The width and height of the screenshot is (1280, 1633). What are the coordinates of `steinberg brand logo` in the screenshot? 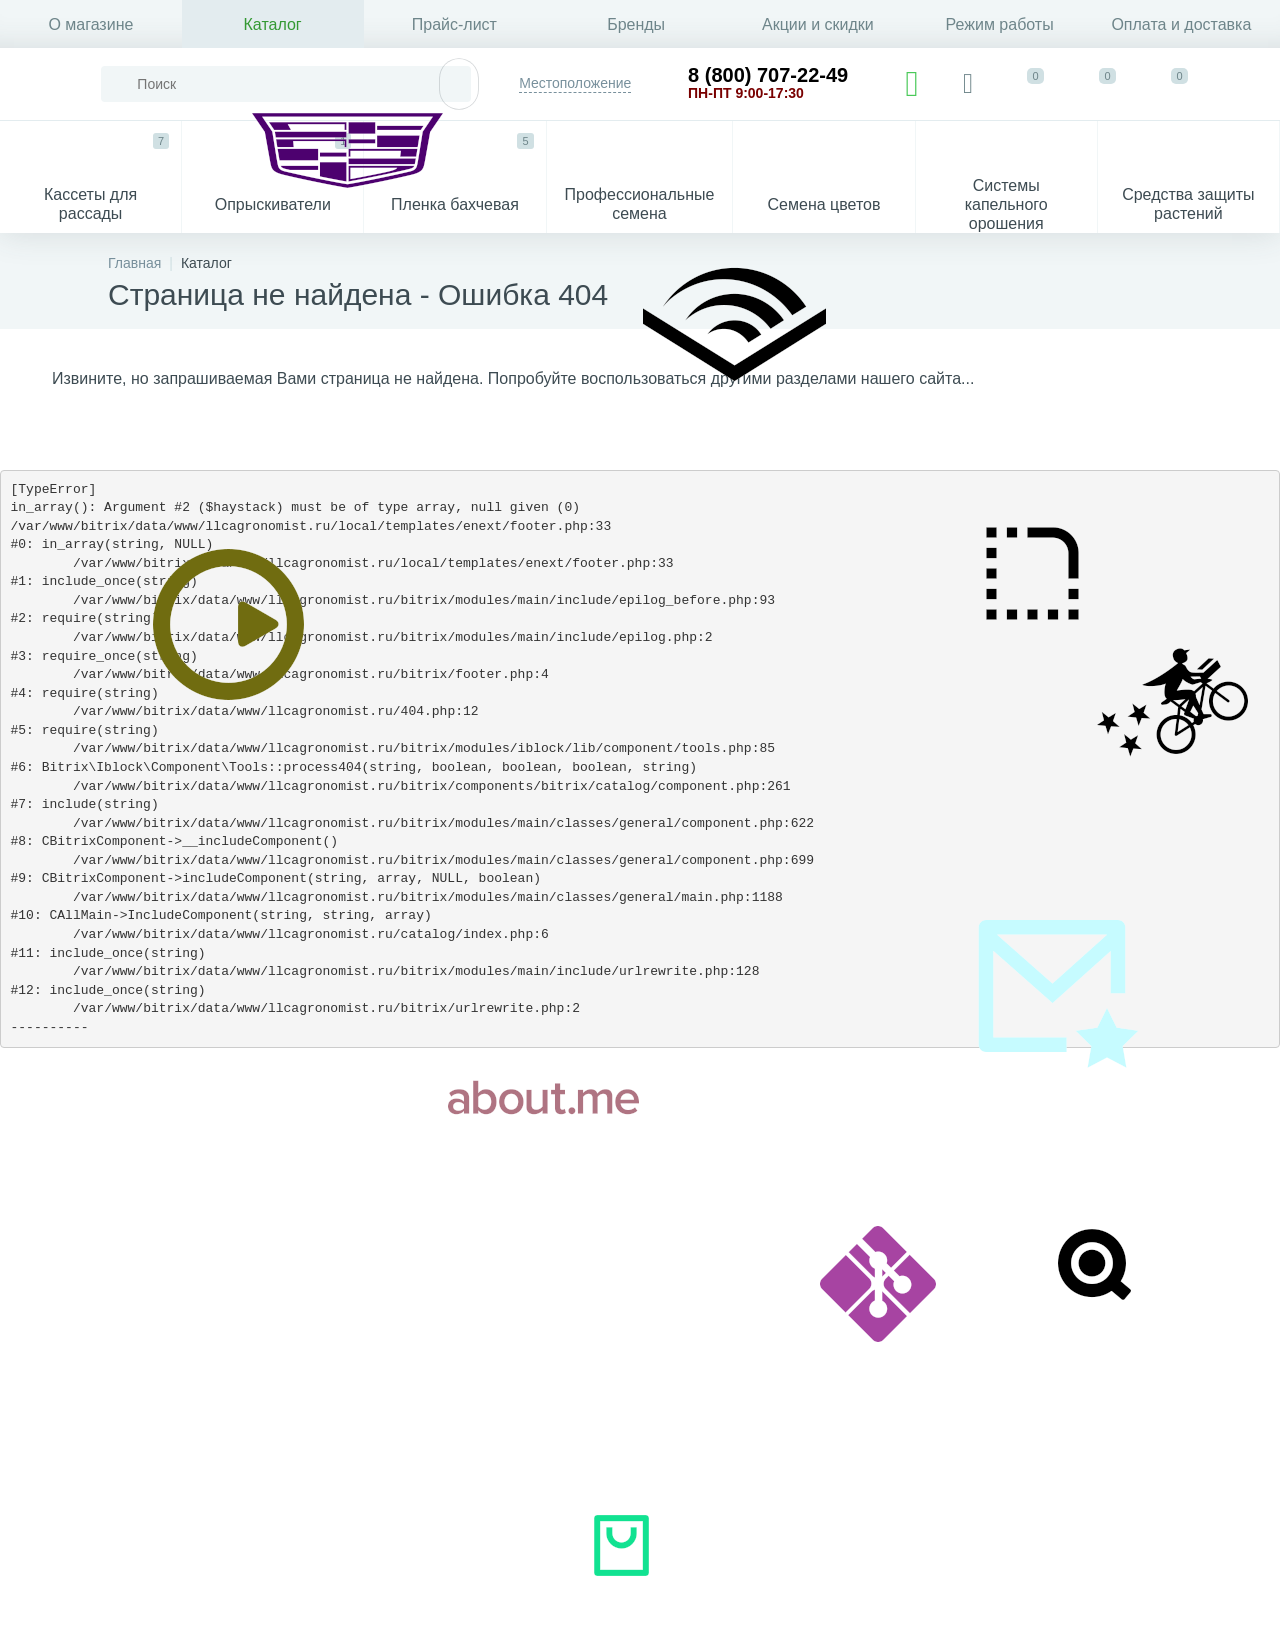 It's located at (228, 624).